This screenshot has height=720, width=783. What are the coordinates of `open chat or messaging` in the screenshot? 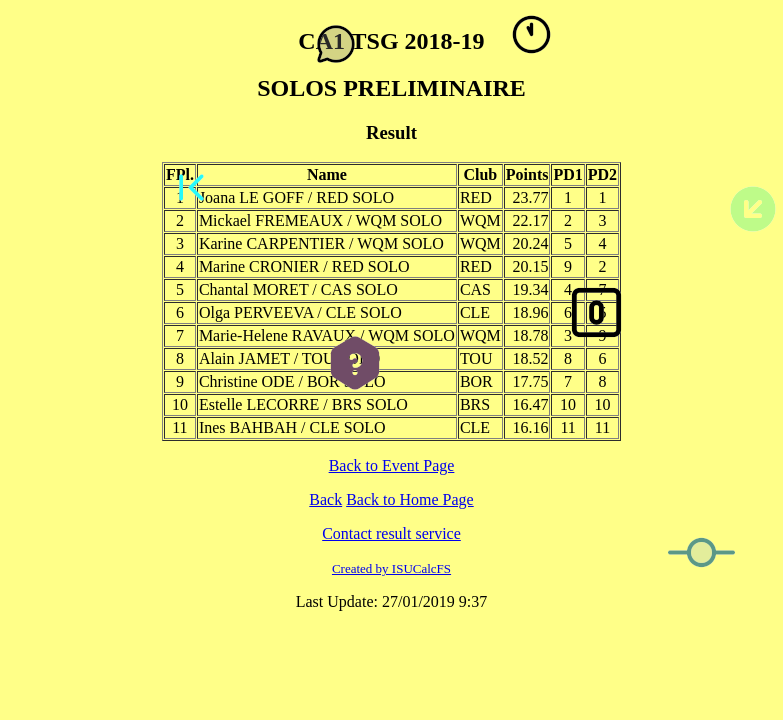 It's located at (336, 44).